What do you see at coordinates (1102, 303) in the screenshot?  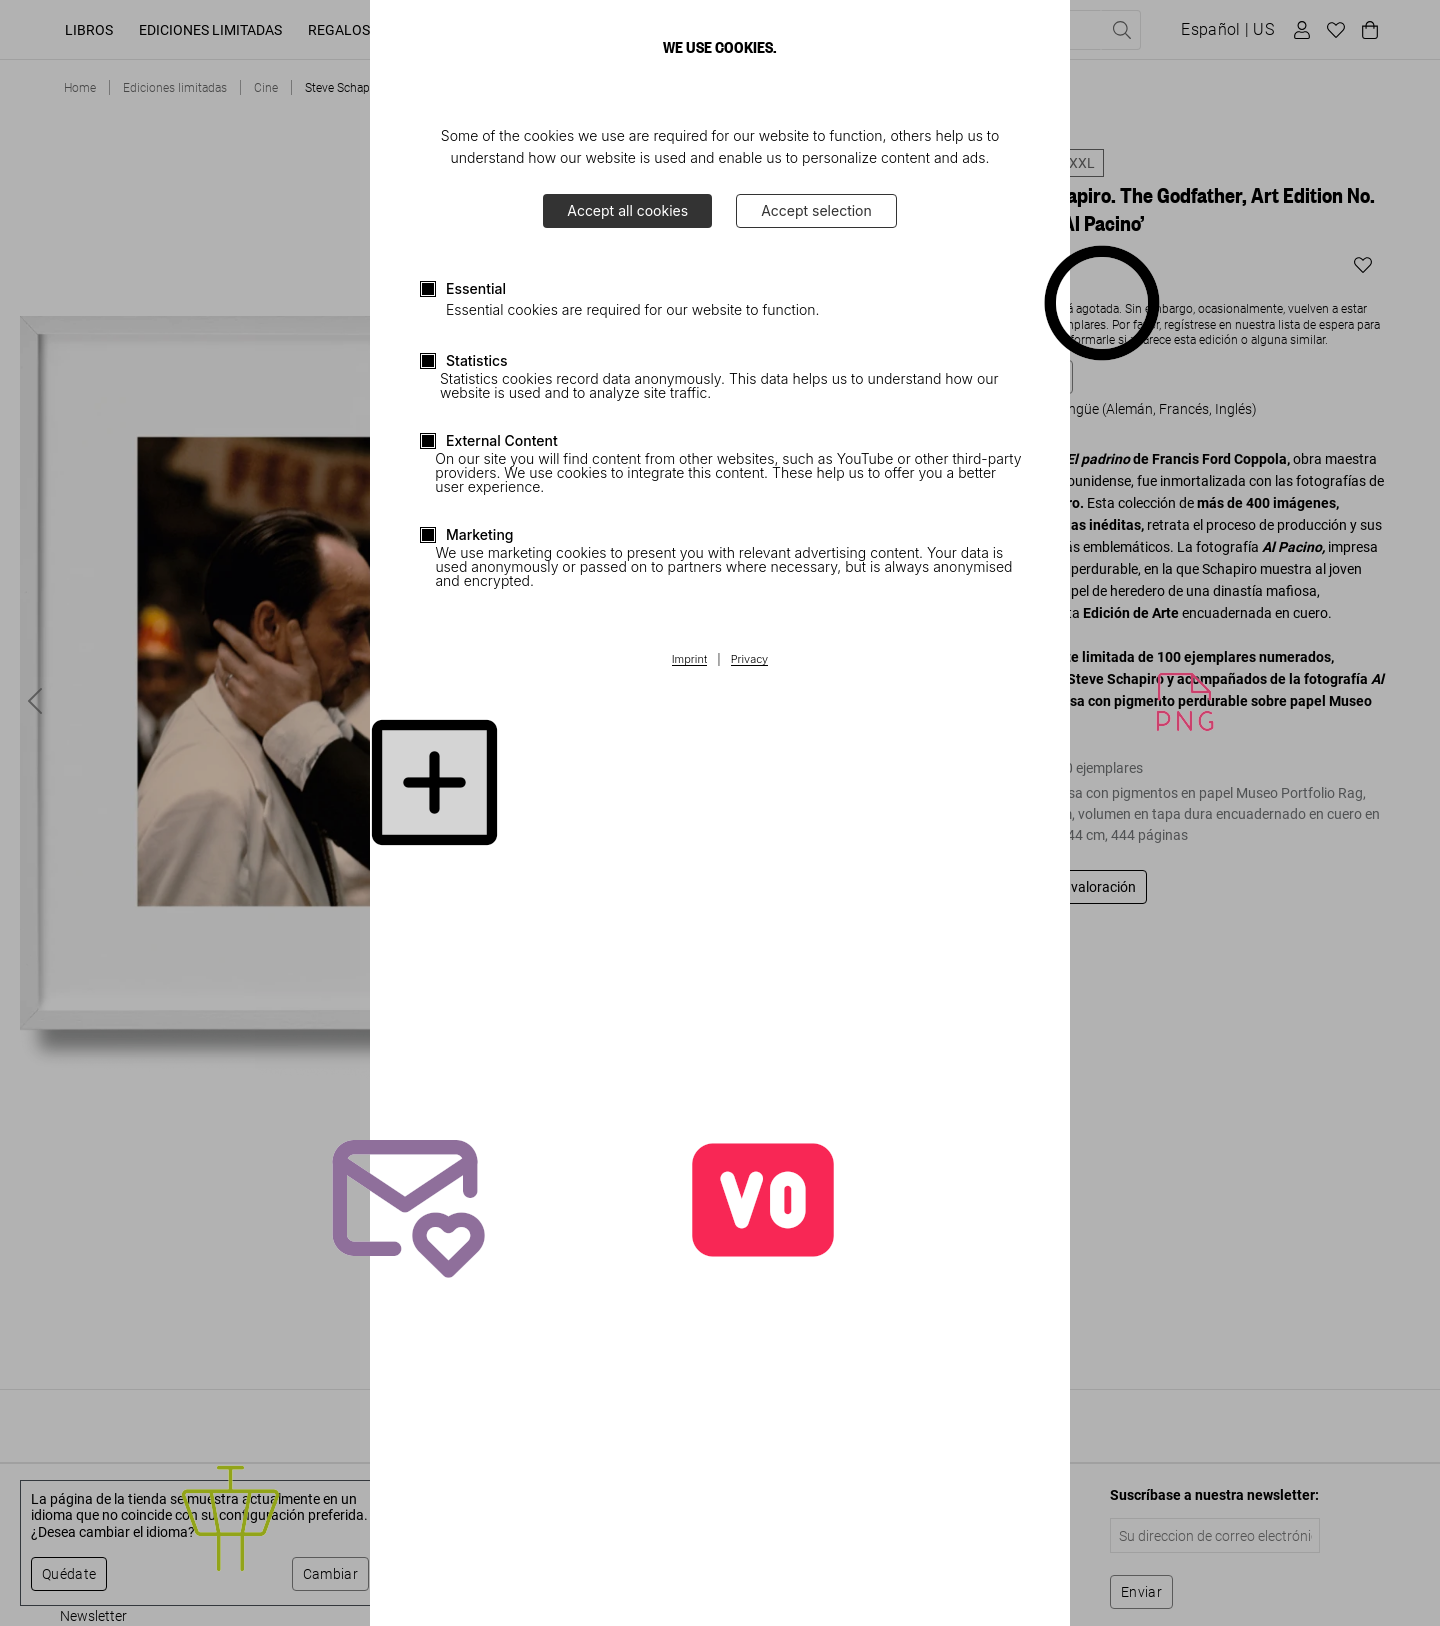 I see `unselected radio button option` at bounding box center [1102, 303].